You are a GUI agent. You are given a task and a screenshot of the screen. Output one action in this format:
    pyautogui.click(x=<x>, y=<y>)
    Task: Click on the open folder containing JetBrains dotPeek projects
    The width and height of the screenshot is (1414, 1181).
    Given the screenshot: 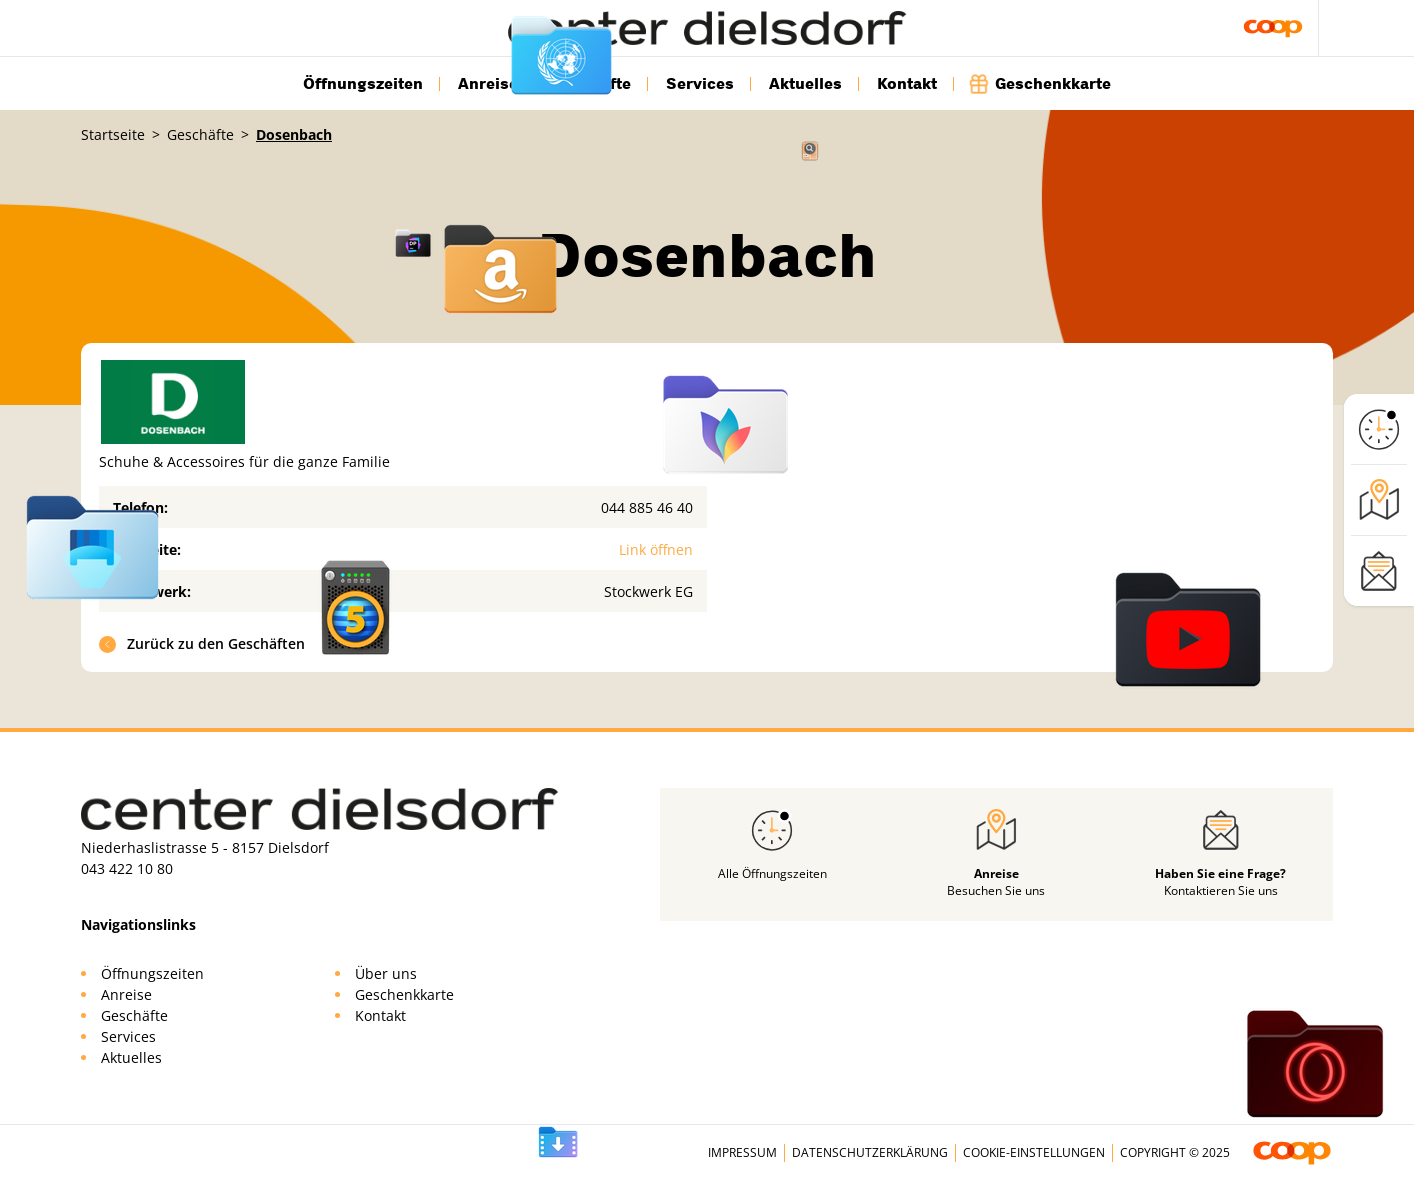 What is the action you would take?
    pyautogui.click(x=413, y=244)
    